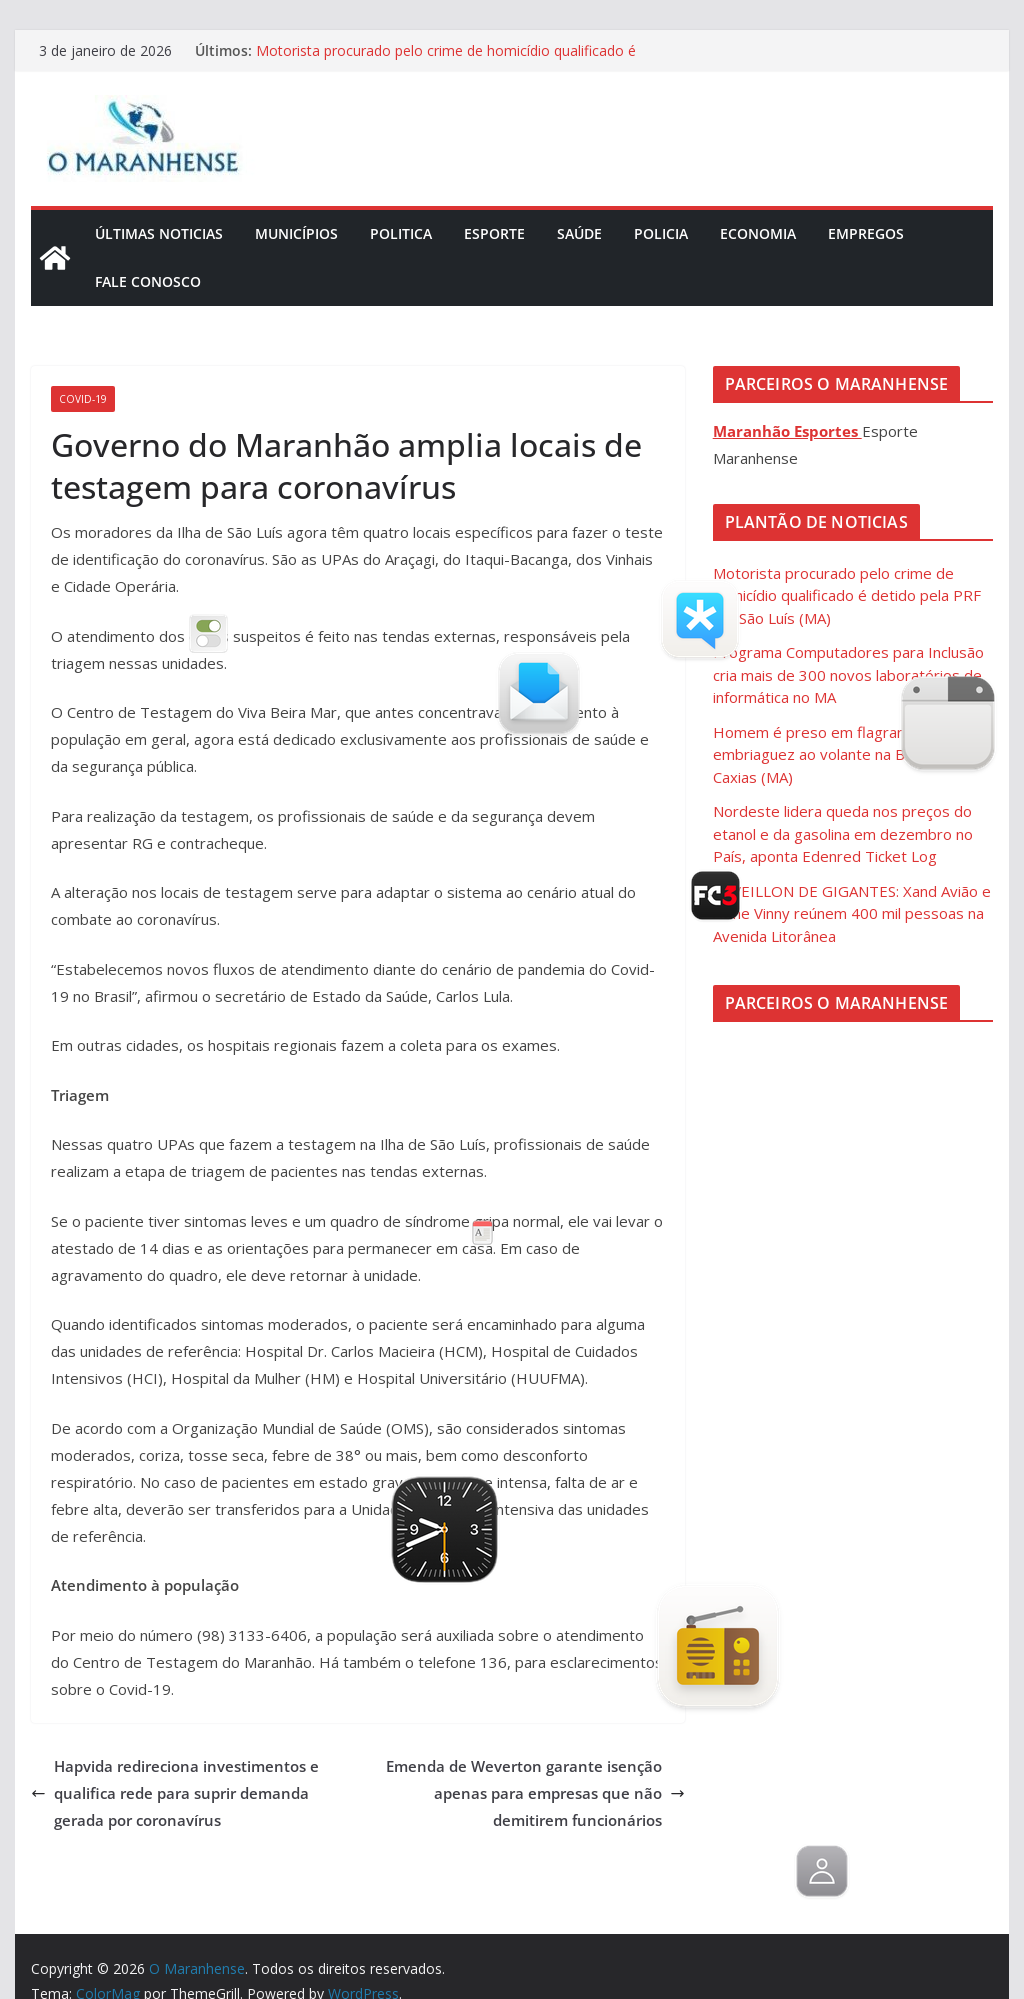 The height and width of the screenshot is (1999, 1024). I want to click on open gnome tweaks to customize desktop settings, so click(208, 633).